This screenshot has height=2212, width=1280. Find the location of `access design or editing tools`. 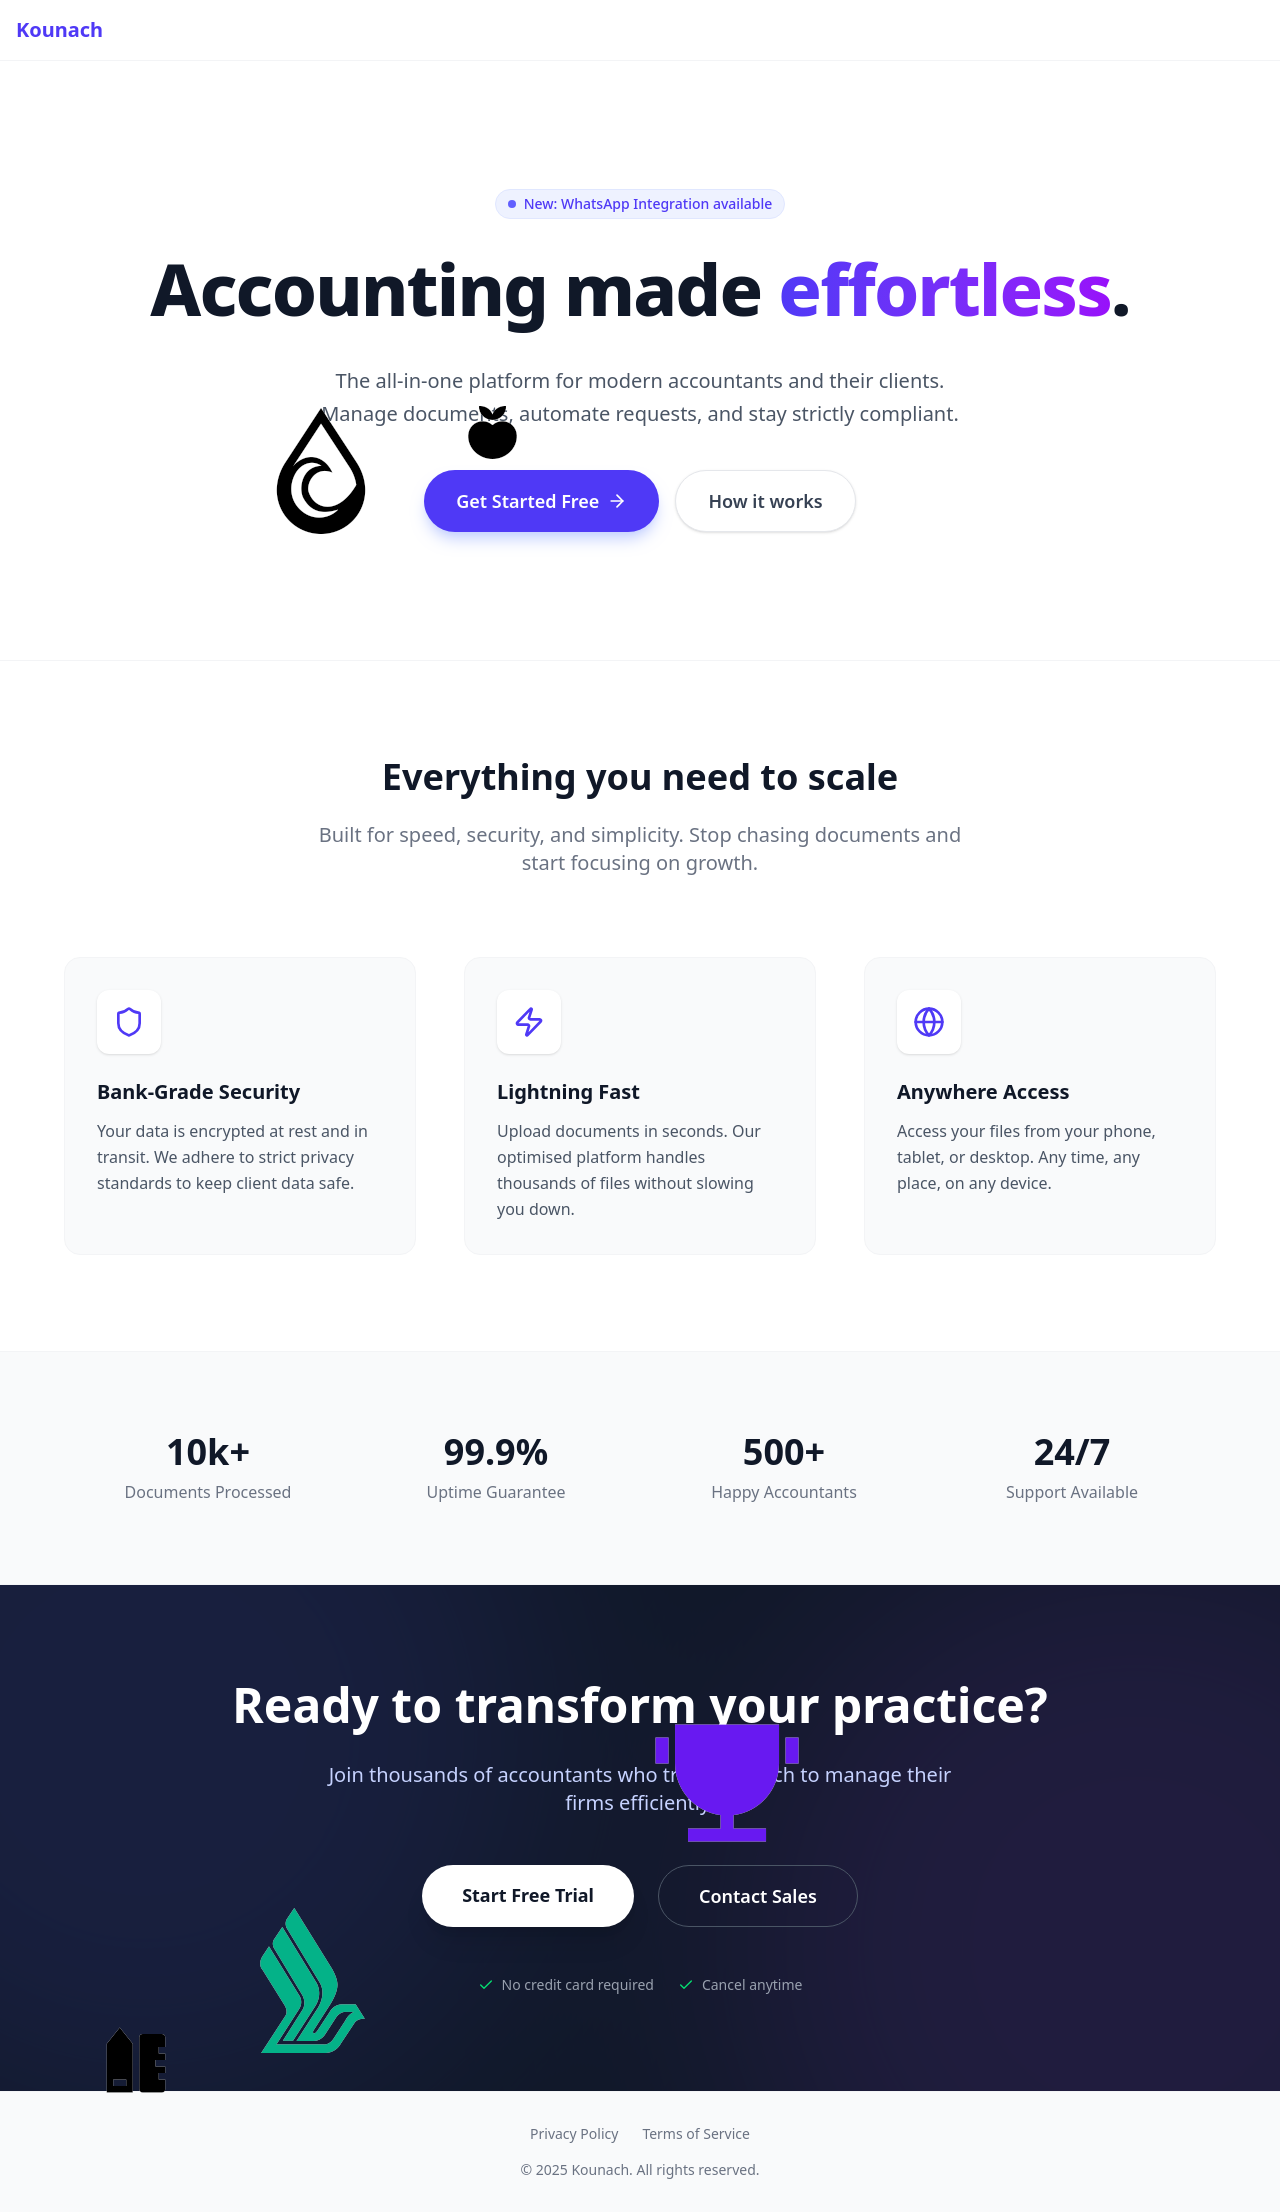

access design or editing tools is located at coordinates (136, 2060).